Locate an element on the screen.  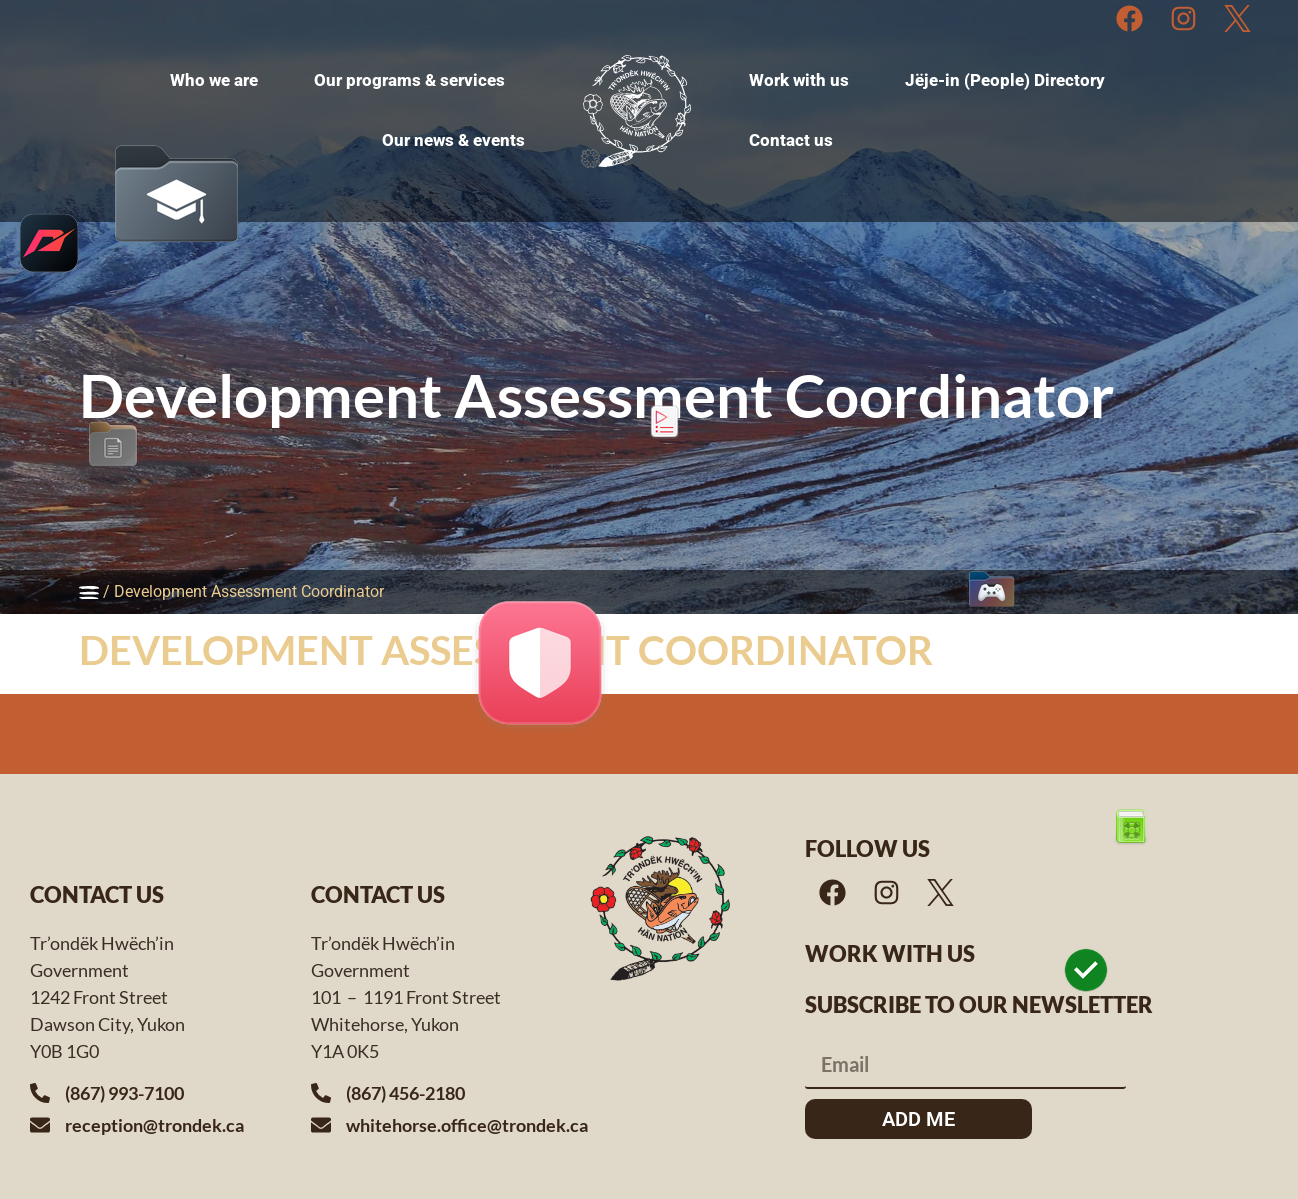
confirm or approve an action is located at coordinates (1086, 970).